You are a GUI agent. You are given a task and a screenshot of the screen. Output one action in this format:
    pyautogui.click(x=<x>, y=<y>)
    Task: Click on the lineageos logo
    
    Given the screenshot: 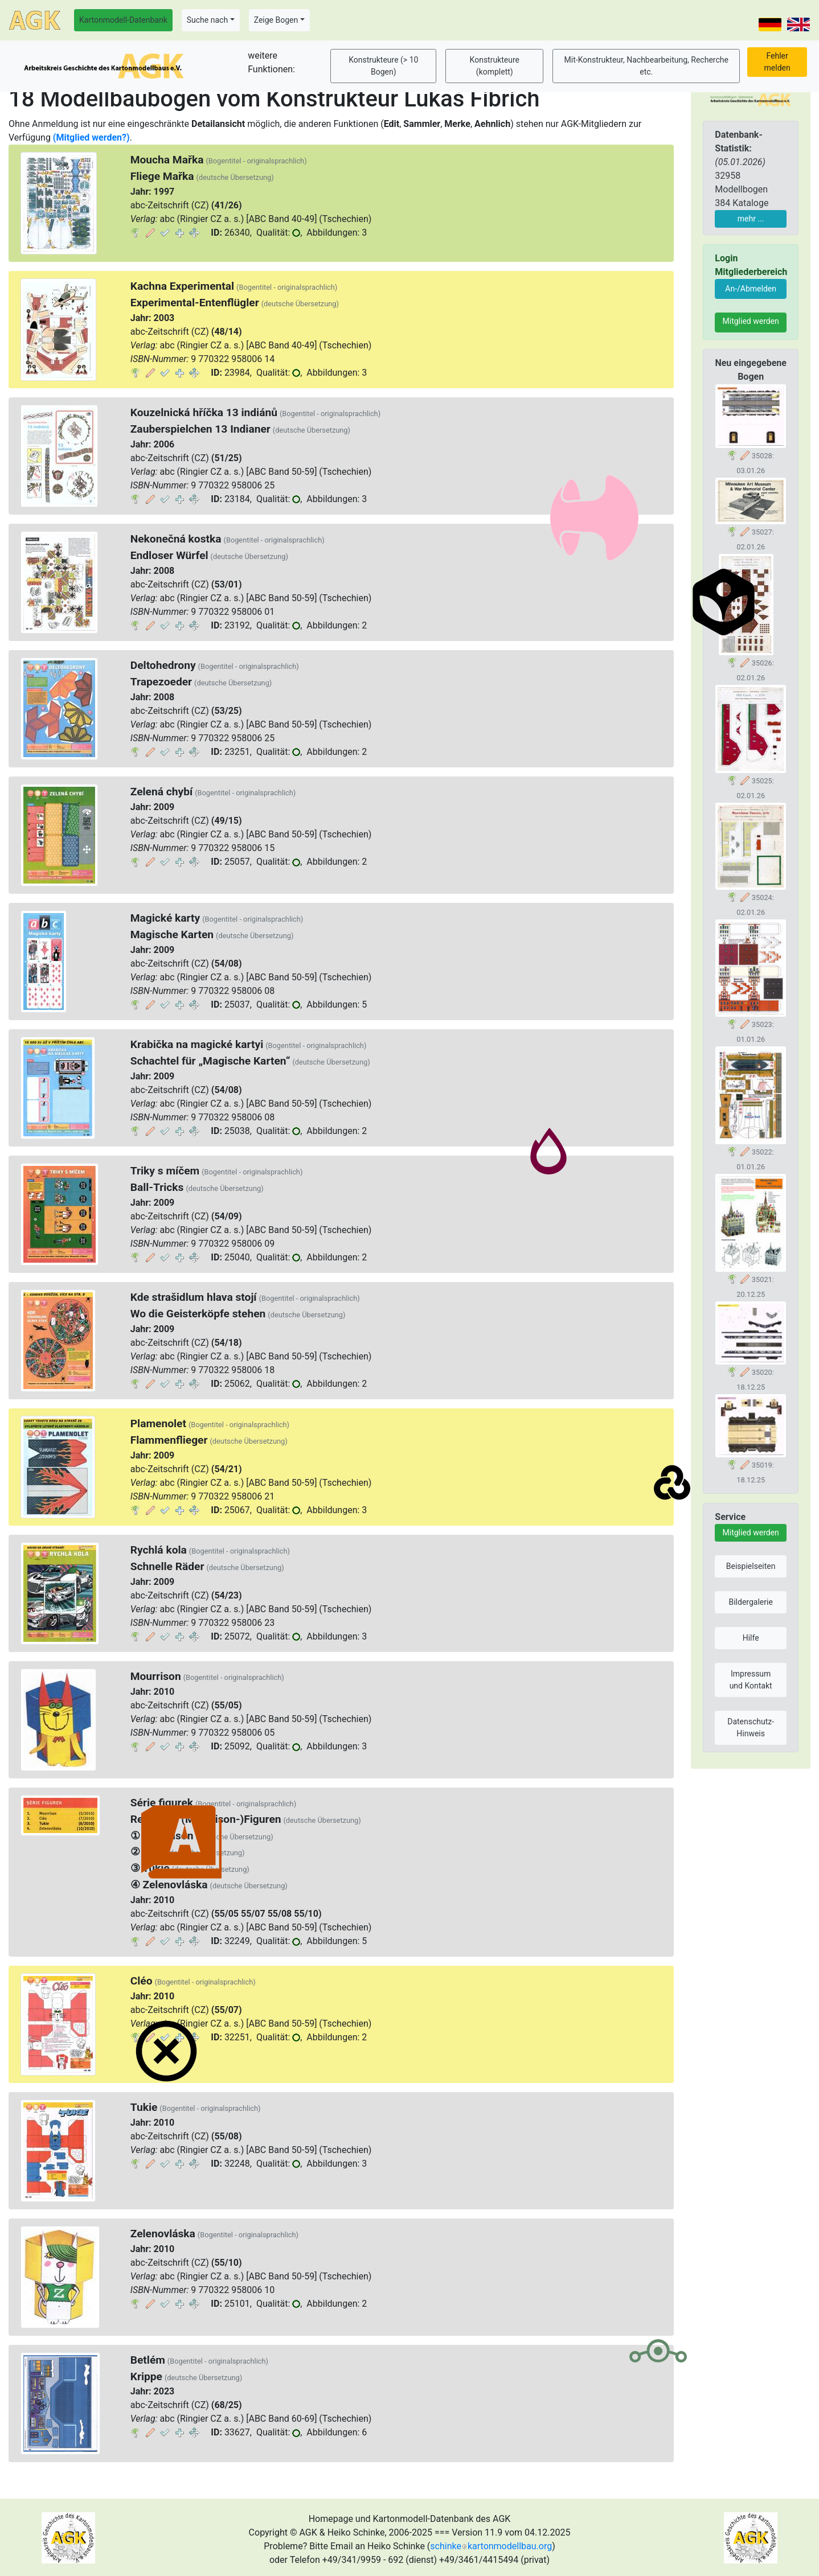 What is the action you would take?
    pyautogui.click(x=658, y=2351)
    